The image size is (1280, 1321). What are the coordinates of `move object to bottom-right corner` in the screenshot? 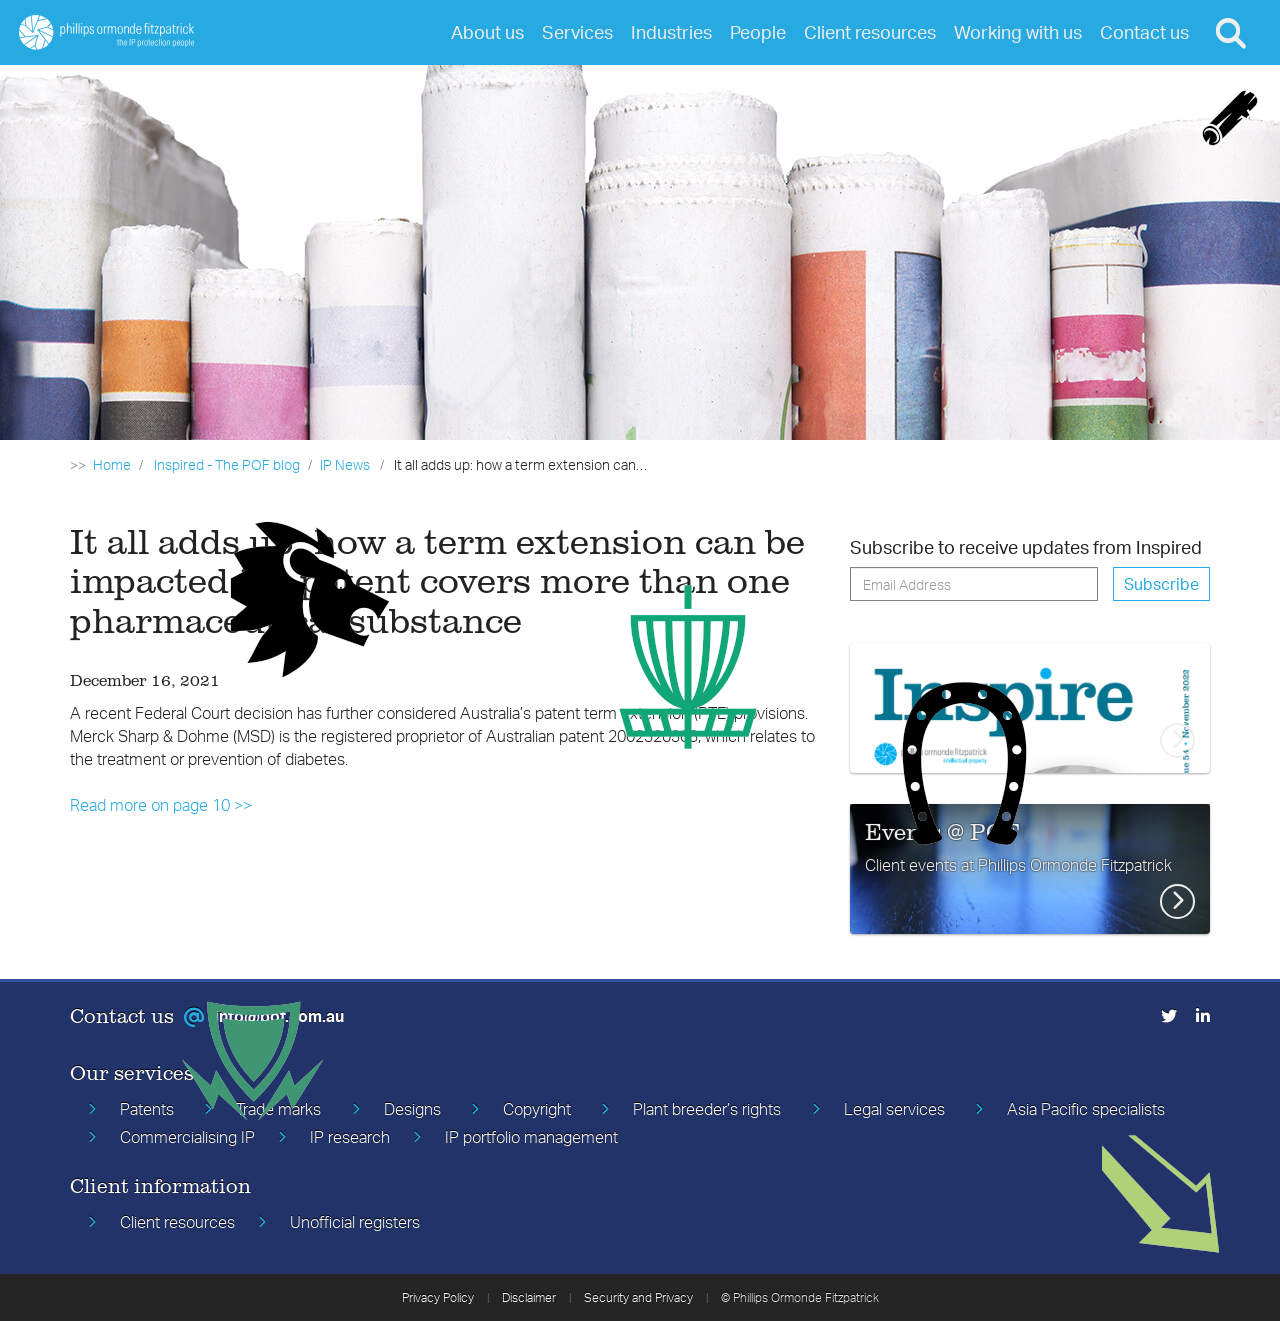 It's located at (1160, 1194).